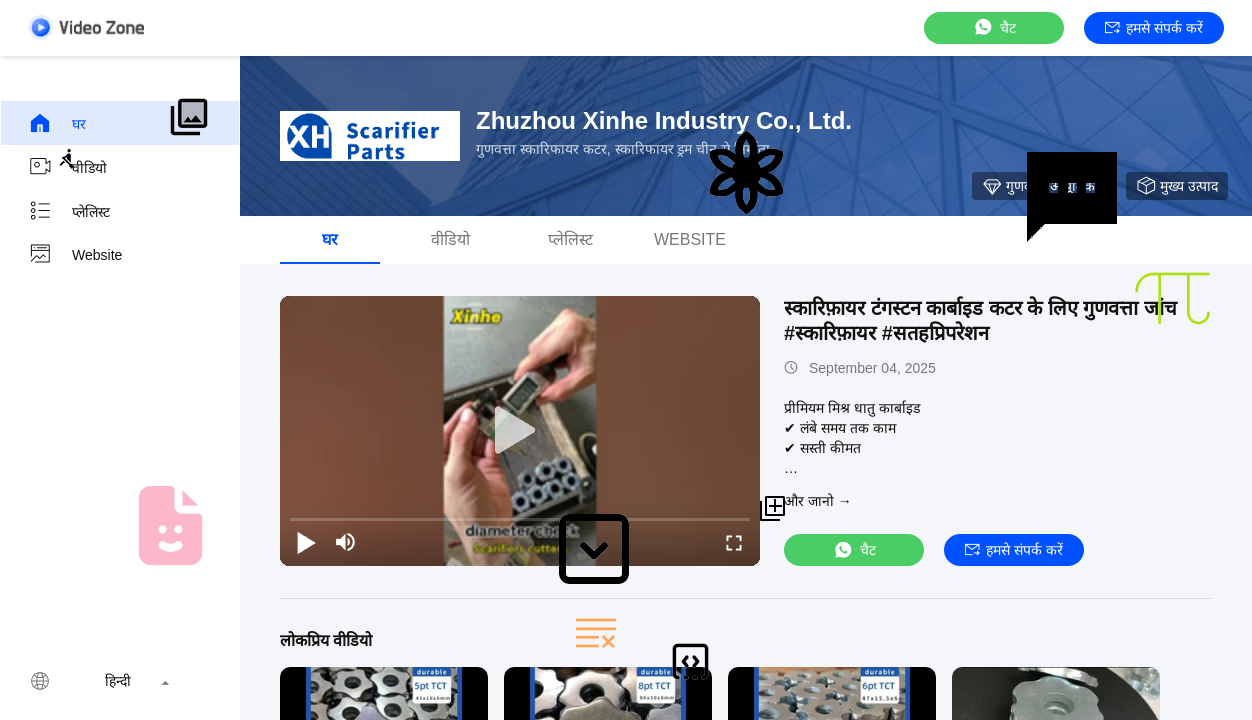 This screenshot has height=720, width=1252. What do you see at coordinates (1072, 197) in the screenshot?
I see `open text messaging app` at bounding box center [1072, 197].